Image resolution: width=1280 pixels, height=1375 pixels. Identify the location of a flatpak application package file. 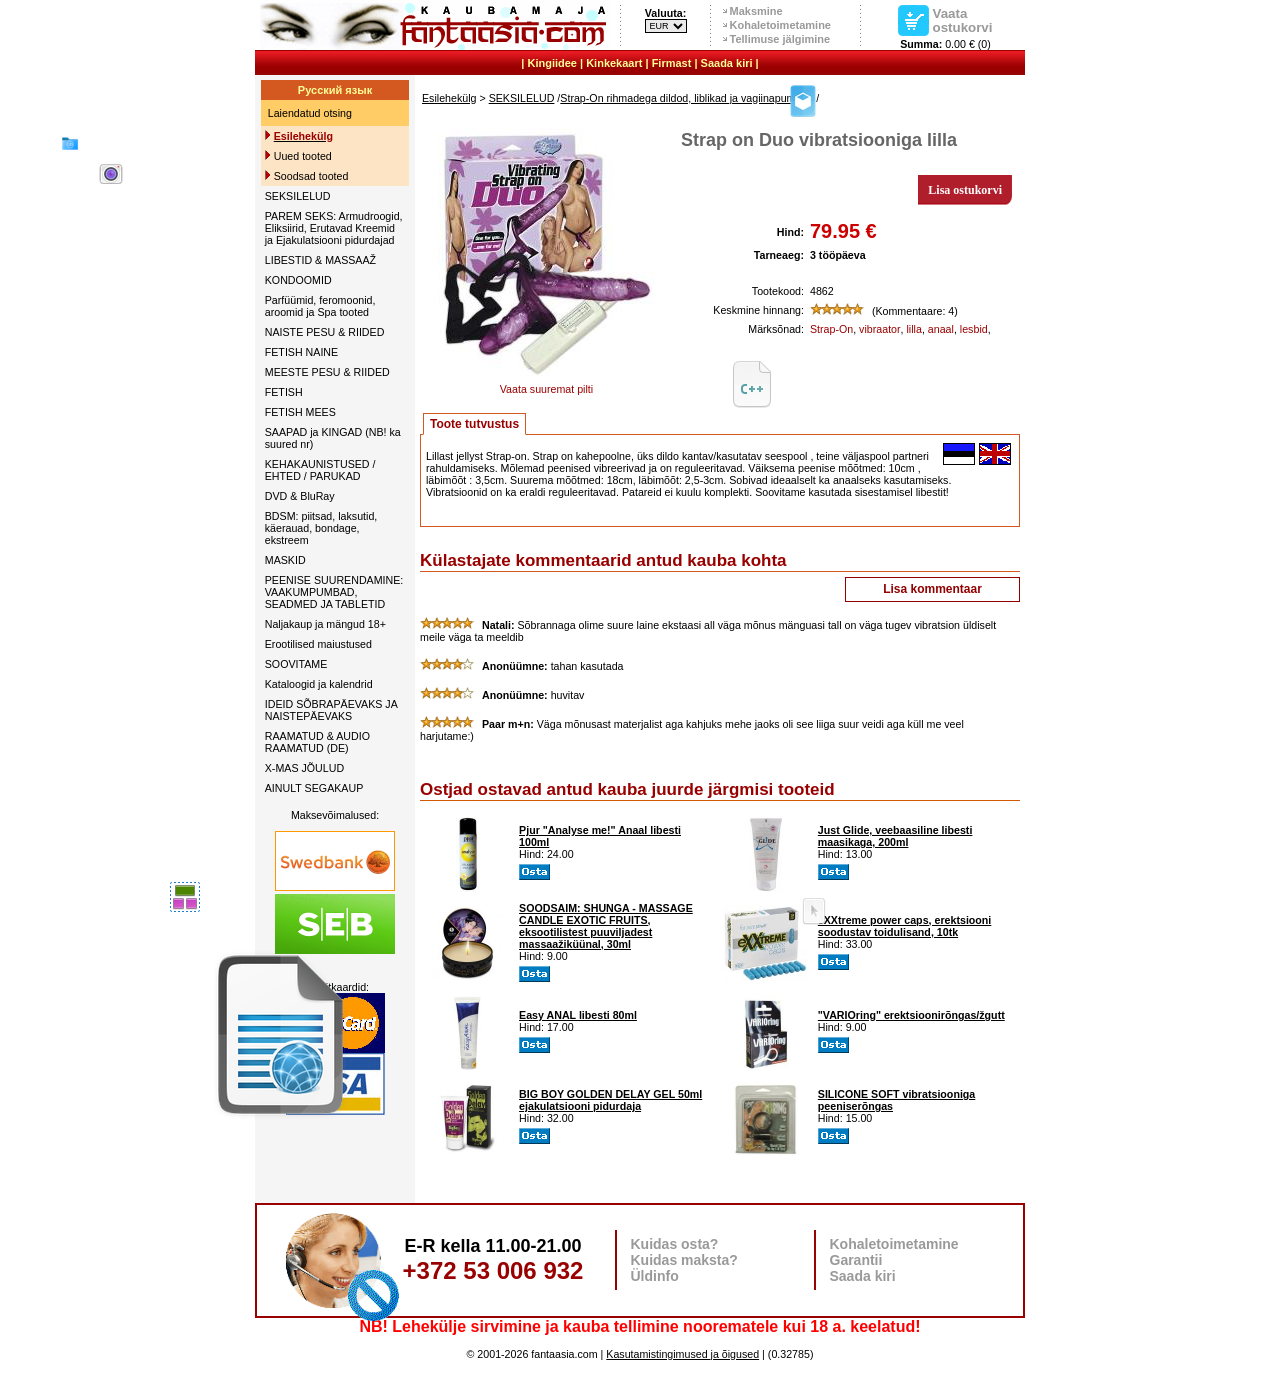
(803, 101).